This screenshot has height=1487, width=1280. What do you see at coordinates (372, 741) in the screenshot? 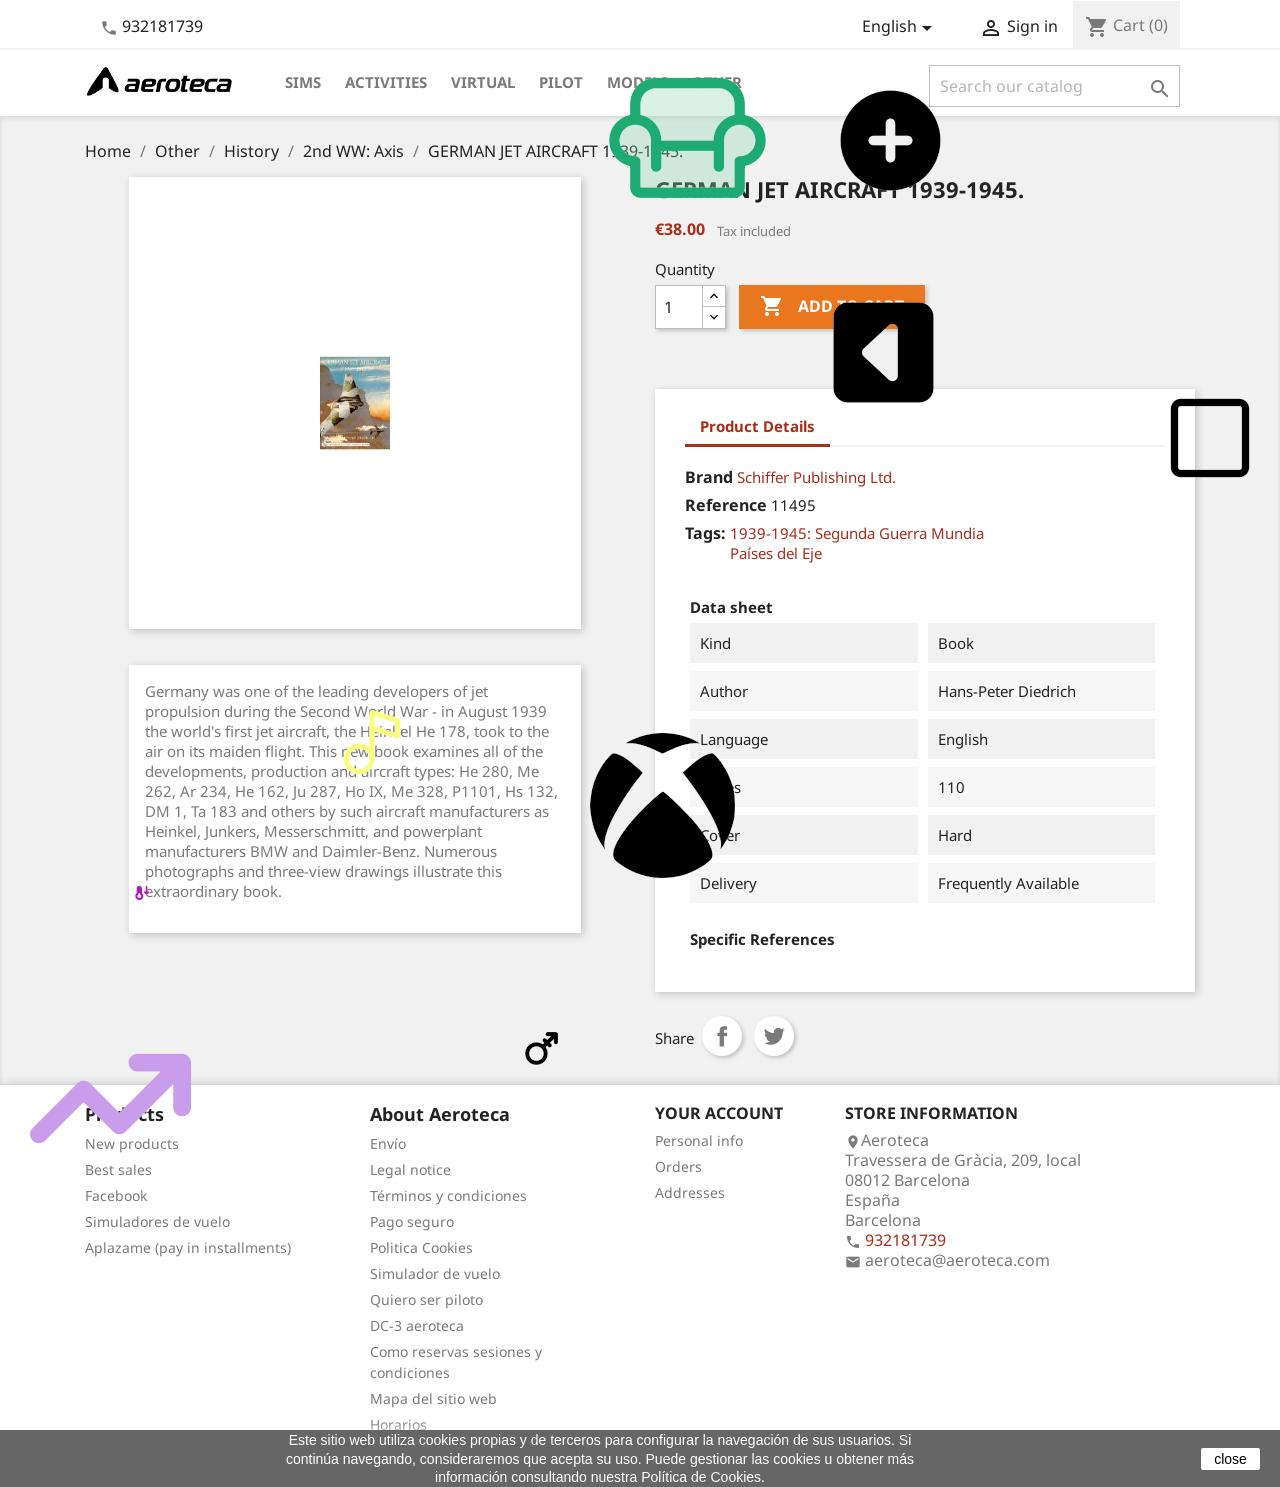
I see `play or access music` at bounding box center [372, 741].